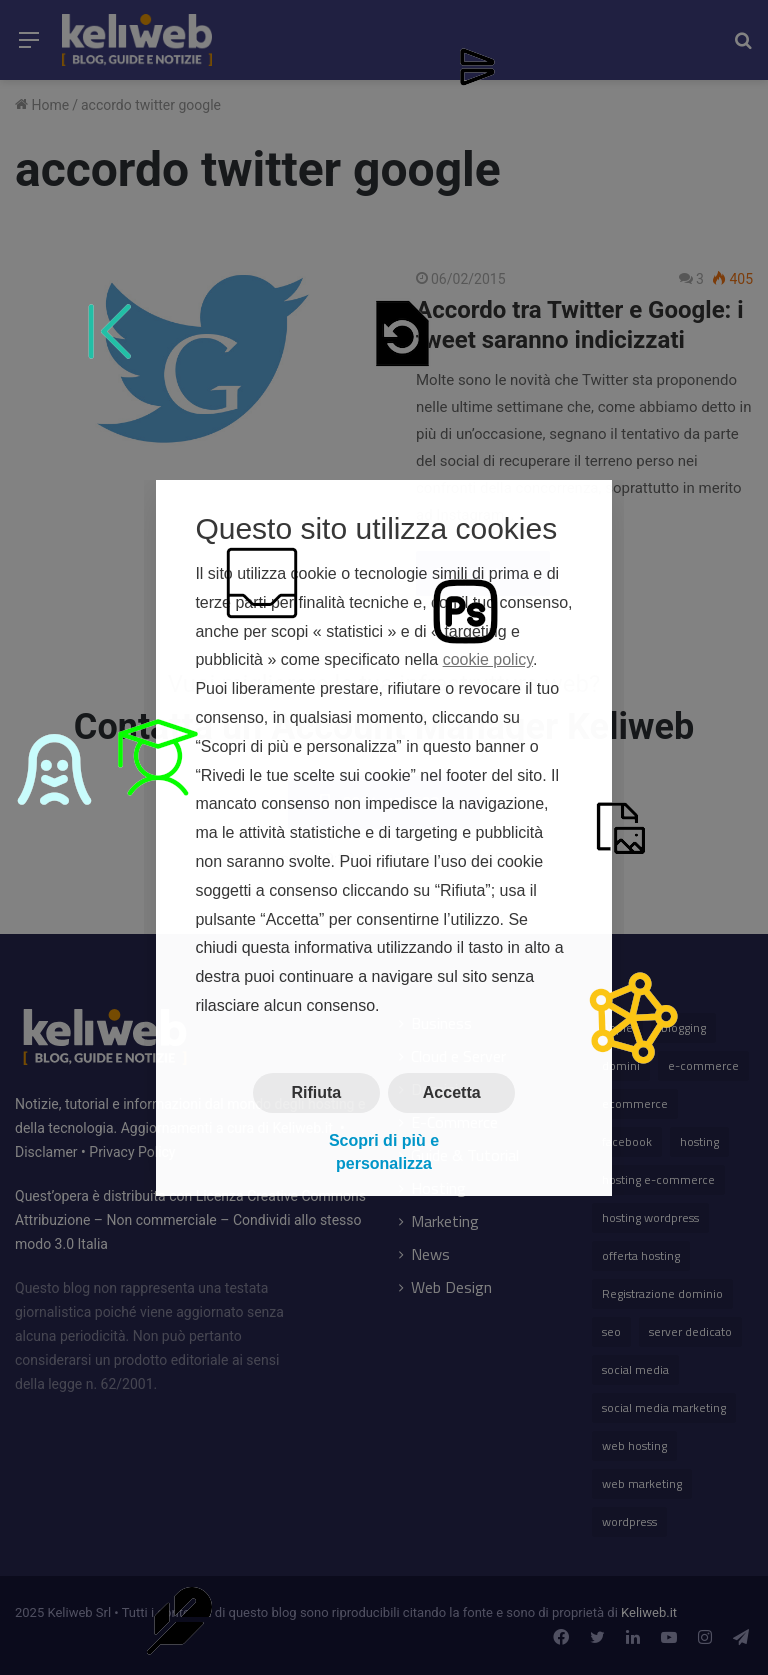 This screenshot has height=1675, width=768. I want to click on go to the beginning or first item, so click(108, 331).